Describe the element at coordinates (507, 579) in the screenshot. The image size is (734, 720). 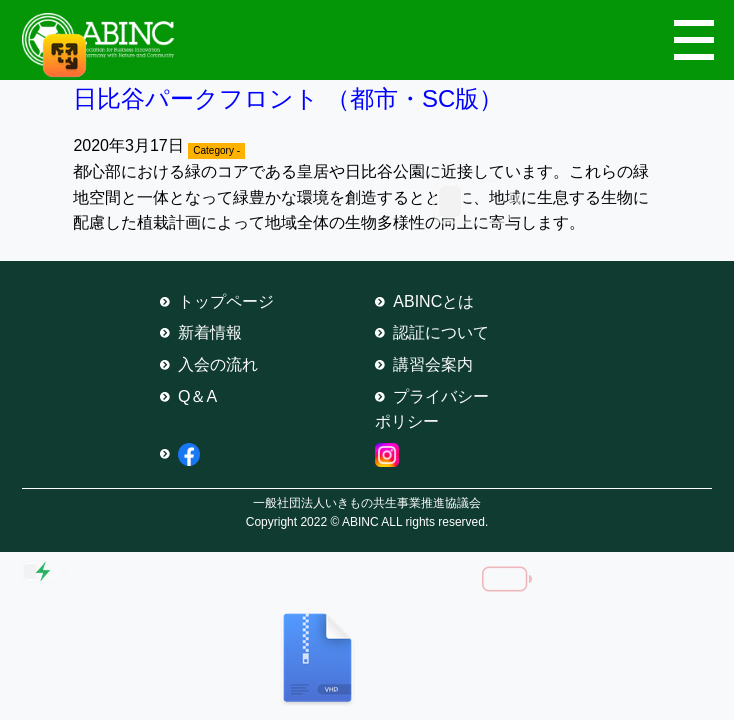
I see `indicates battery is completely empty` at that location.